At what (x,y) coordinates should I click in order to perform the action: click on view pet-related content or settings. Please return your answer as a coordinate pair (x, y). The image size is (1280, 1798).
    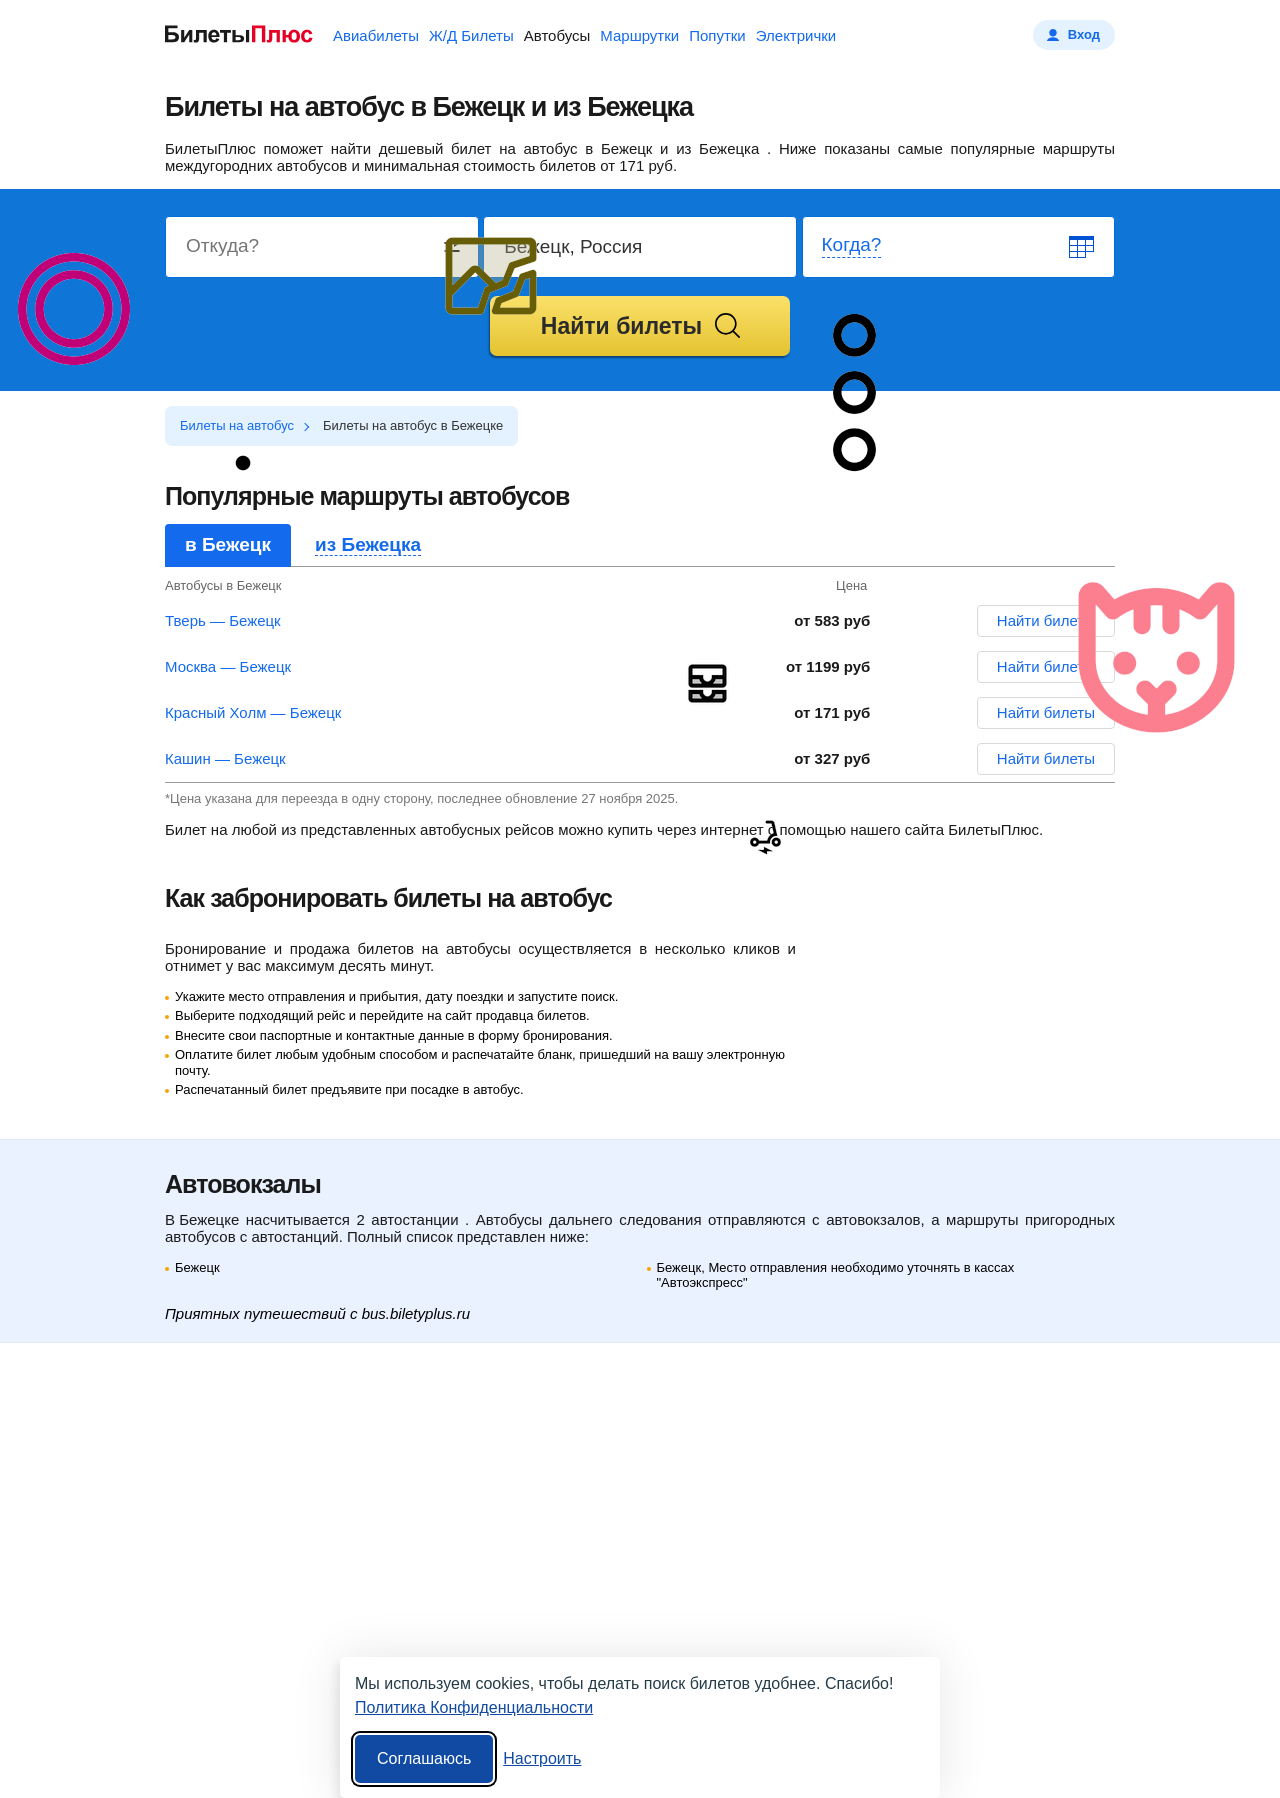
    Looking at the image, I should click on (1156, 654).